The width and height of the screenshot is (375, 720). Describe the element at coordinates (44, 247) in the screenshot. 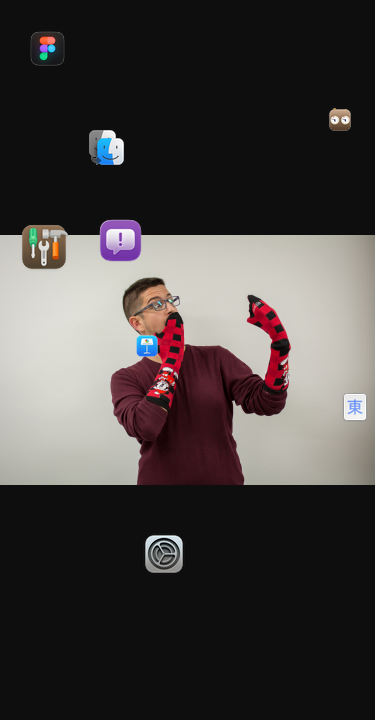

I see `open workbench or developer tools app` at that location.